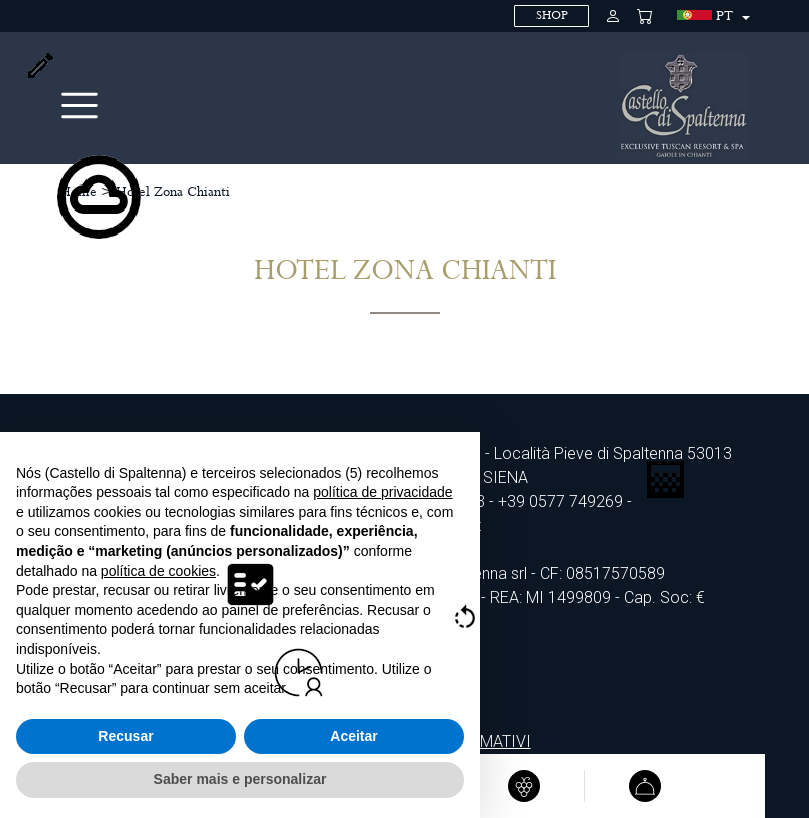 The image size is (809, 818). Describe the element at coordinates (40, 65) in the screenshot. I see `edit or compose new content` at that location.